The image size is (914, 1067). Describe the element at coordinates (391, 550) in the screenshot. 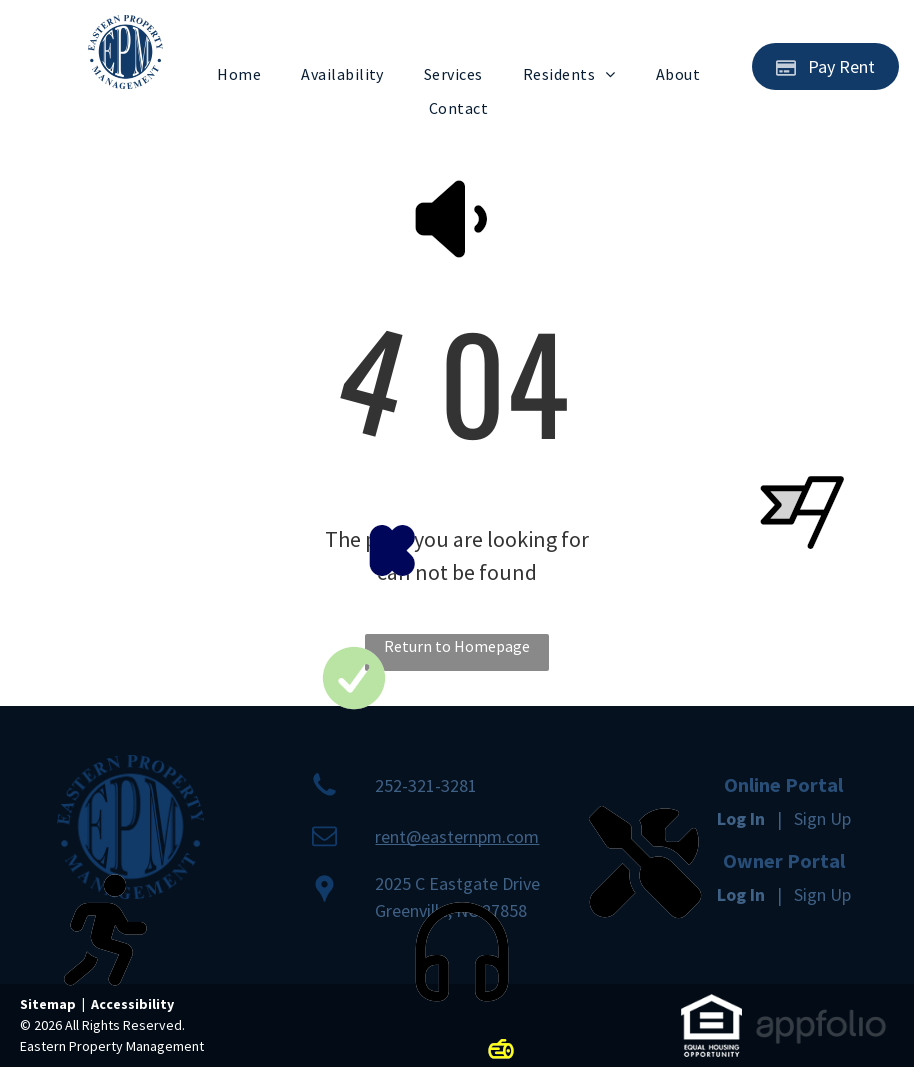

I see `link to Kickstarter profile or campaign` at that location.